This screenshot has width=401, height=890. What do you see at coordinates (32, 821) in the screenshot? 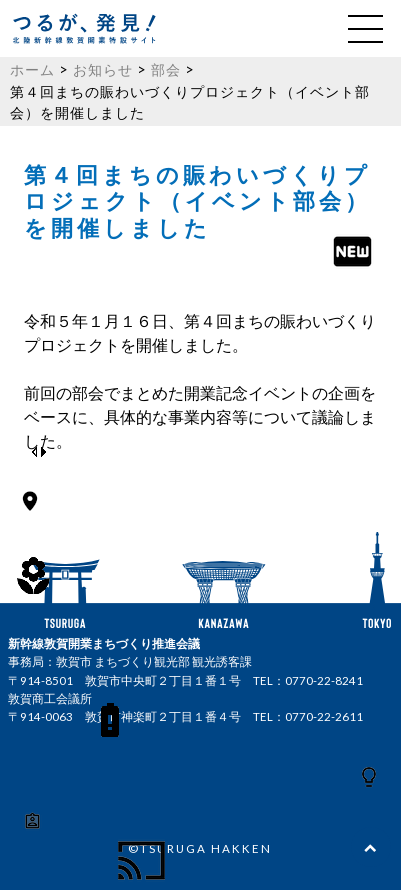
I see `view assigned personnel or contact details` at bounding box center [32, 821].